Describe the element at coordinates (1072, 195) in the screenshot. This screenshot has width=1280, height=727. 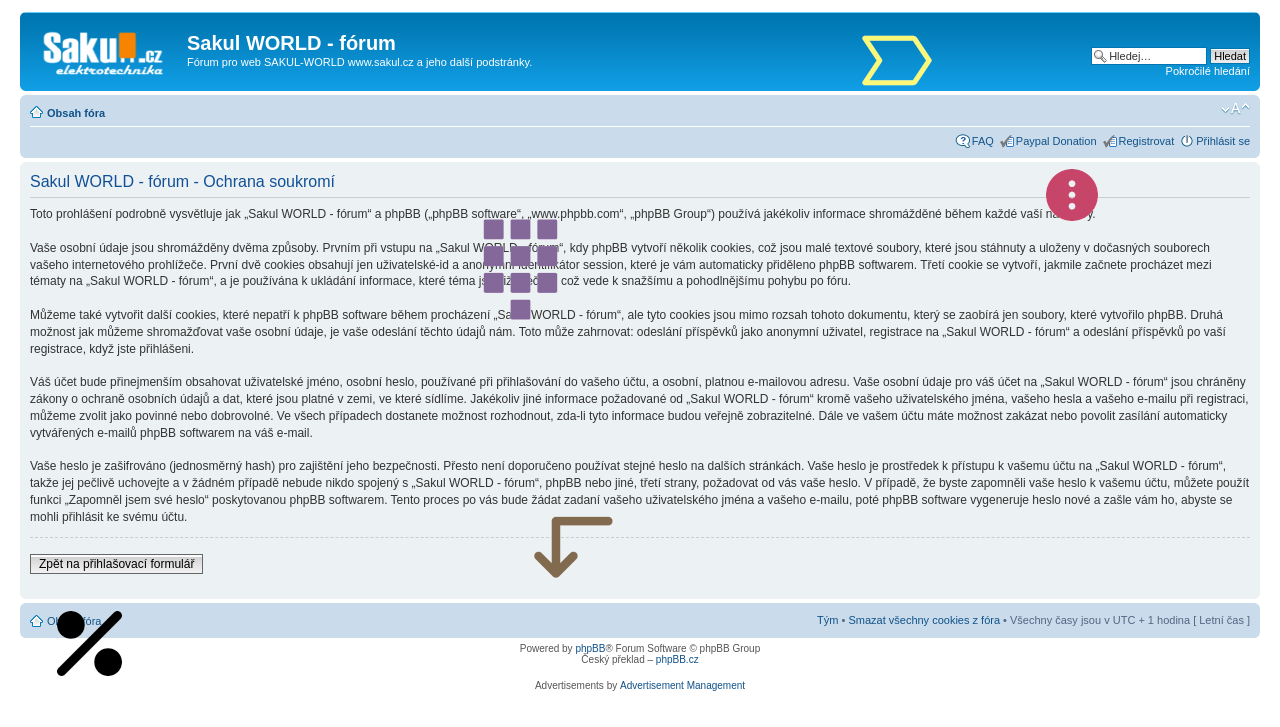
I see `open more options menu` at that location.